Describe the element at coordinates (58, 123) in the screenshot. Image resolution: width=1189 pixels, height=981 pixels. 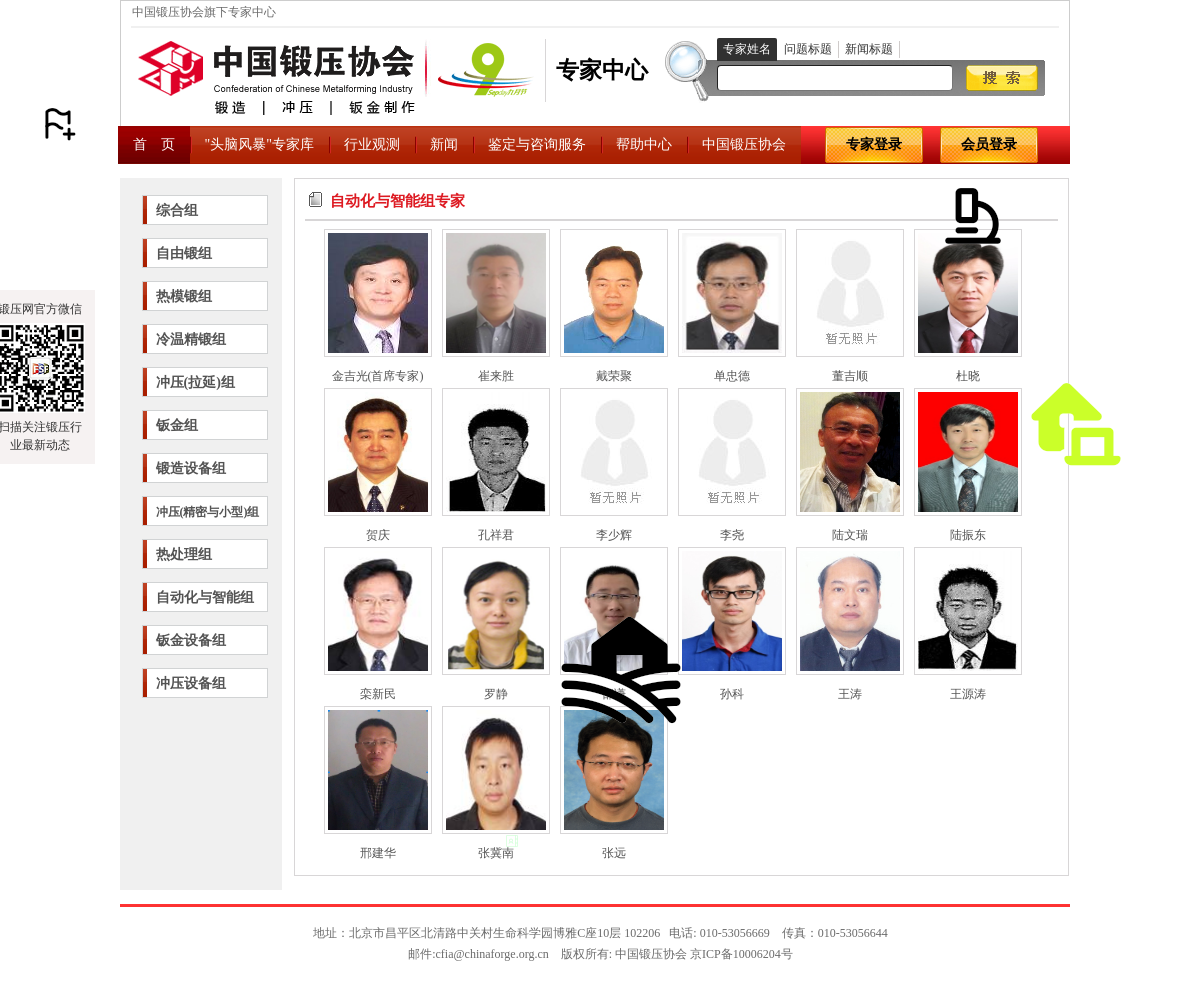
I see `add a new flag or bookmark` at that location.